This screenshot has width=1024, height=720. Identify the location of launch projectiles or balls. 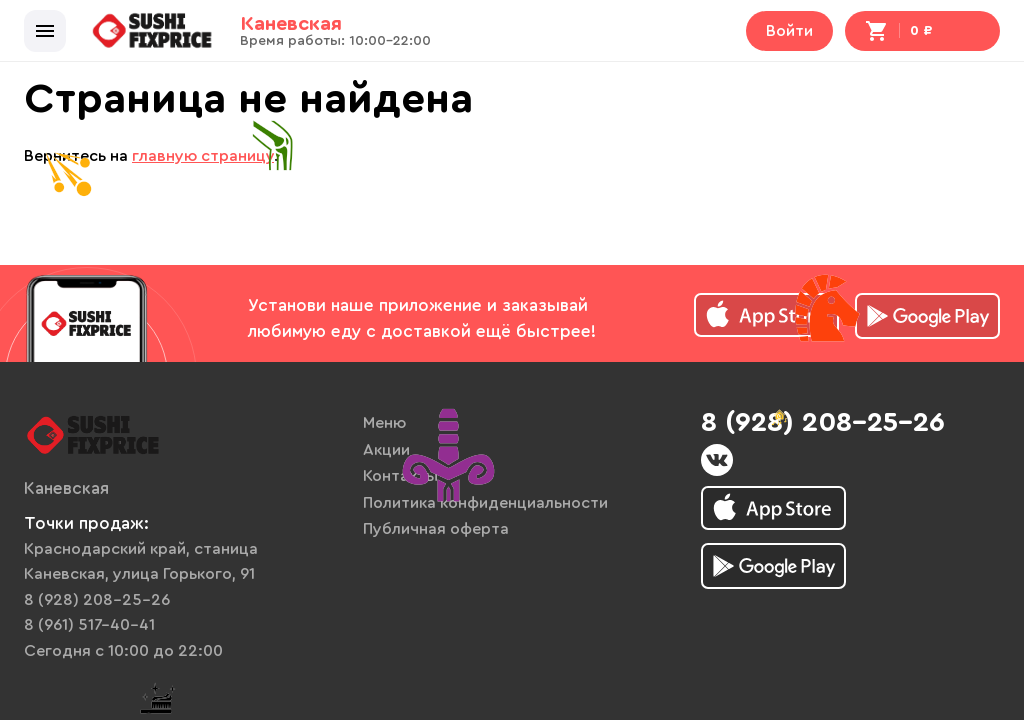
(69, 173).